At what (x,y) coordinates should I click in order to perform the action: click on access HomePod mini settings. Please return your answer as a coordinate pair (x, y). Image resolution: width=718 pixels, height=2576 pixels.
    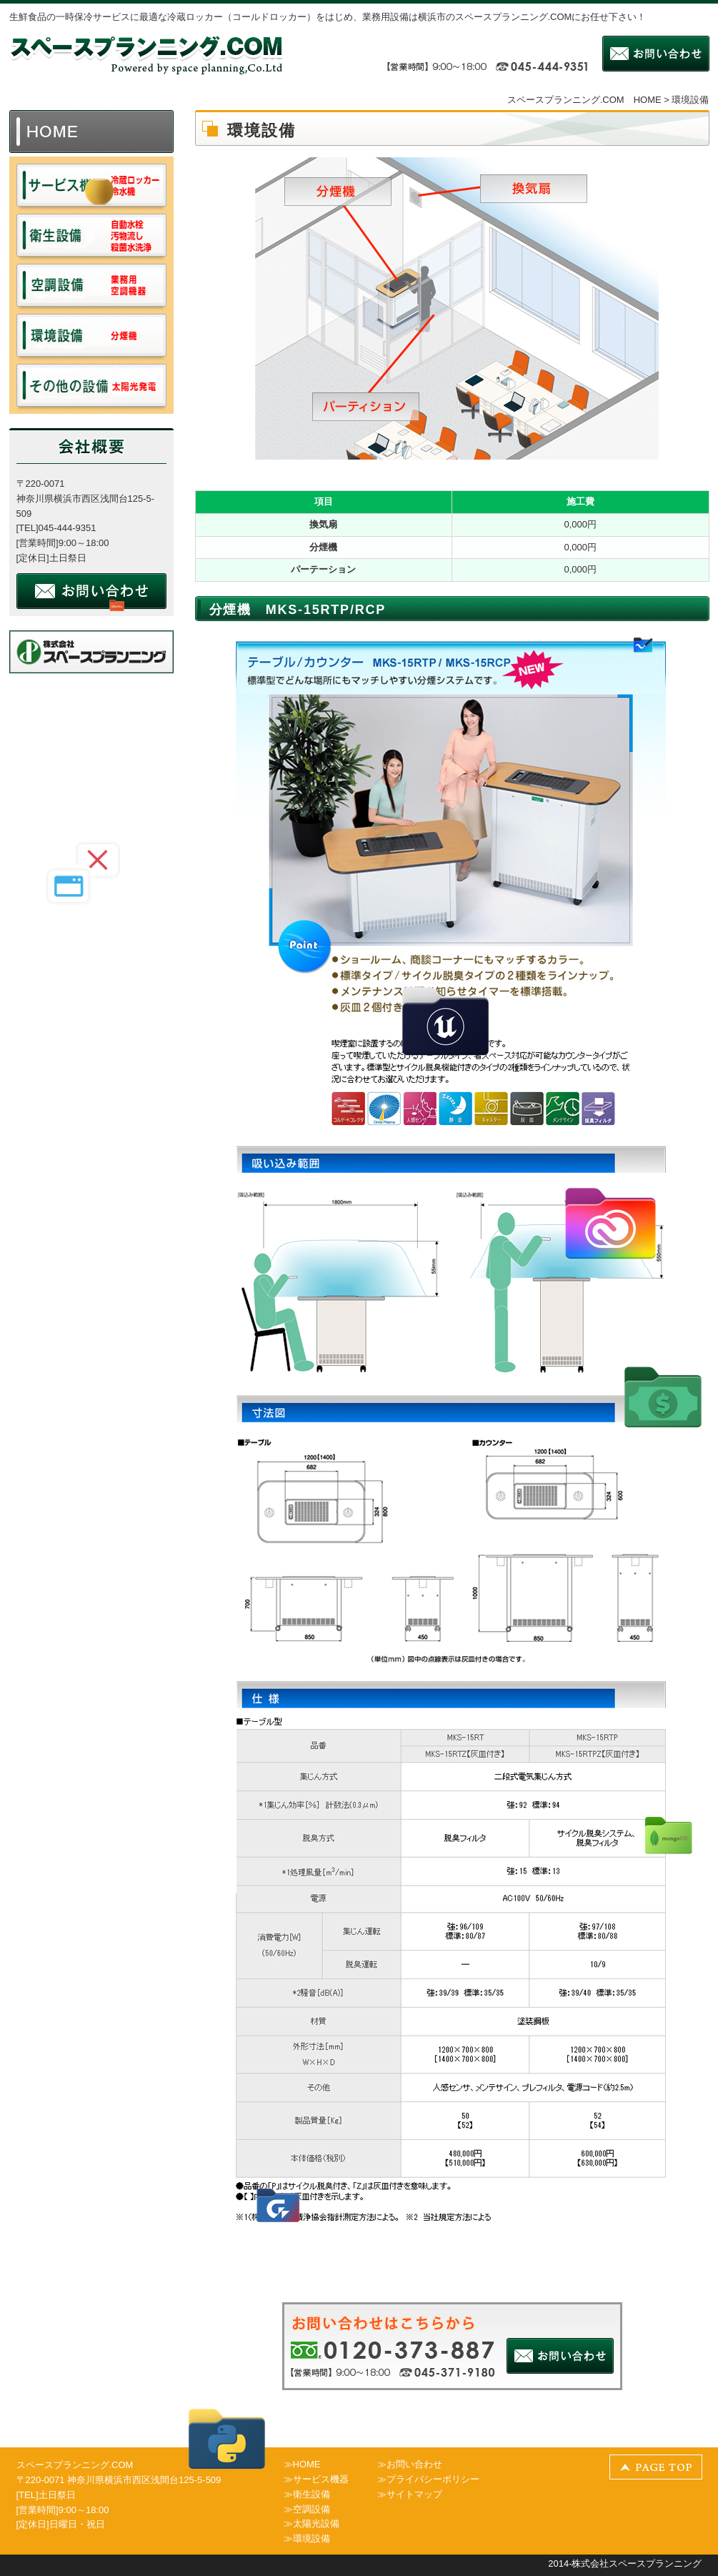
    Looking at the image, I should click on (99, 194).